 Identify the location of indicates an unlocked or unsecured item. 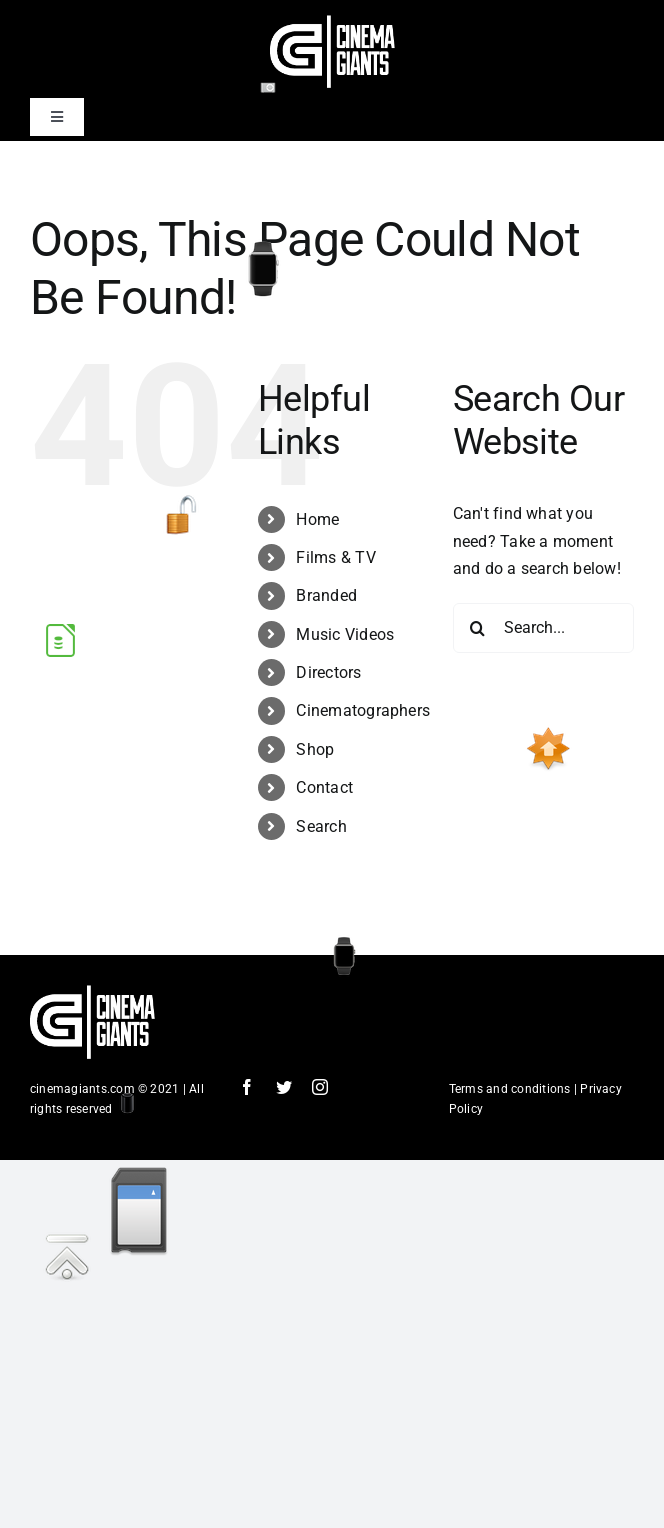
(181, 515).